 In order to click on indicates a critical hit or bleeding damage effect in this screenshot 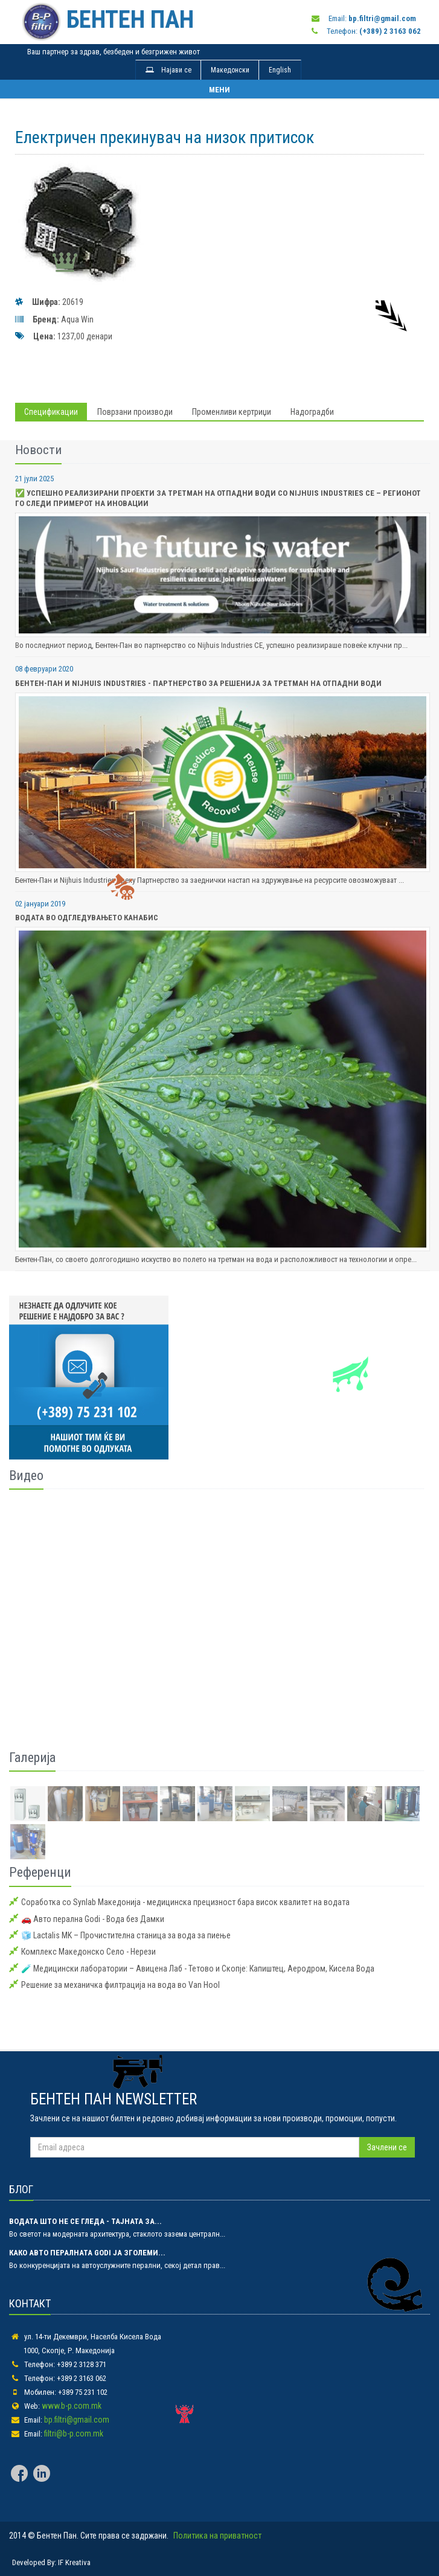, I will do `click(350, 1374)`.